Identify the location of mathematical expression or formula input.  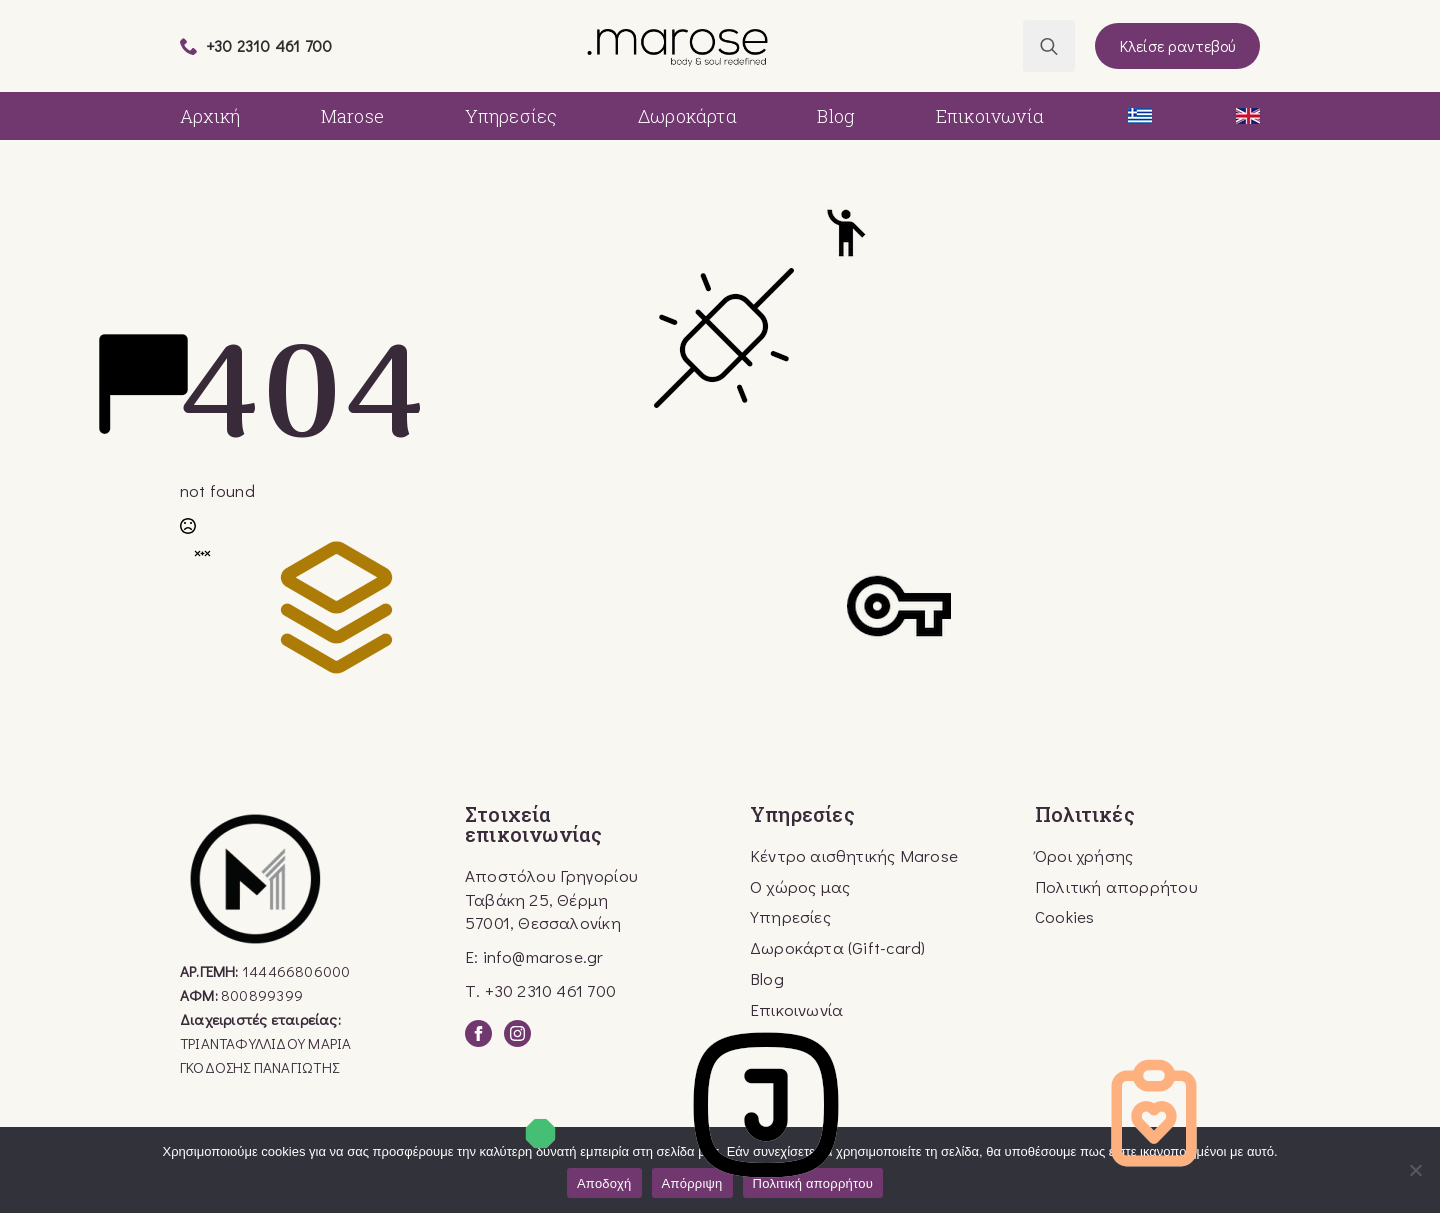
(202, 553).